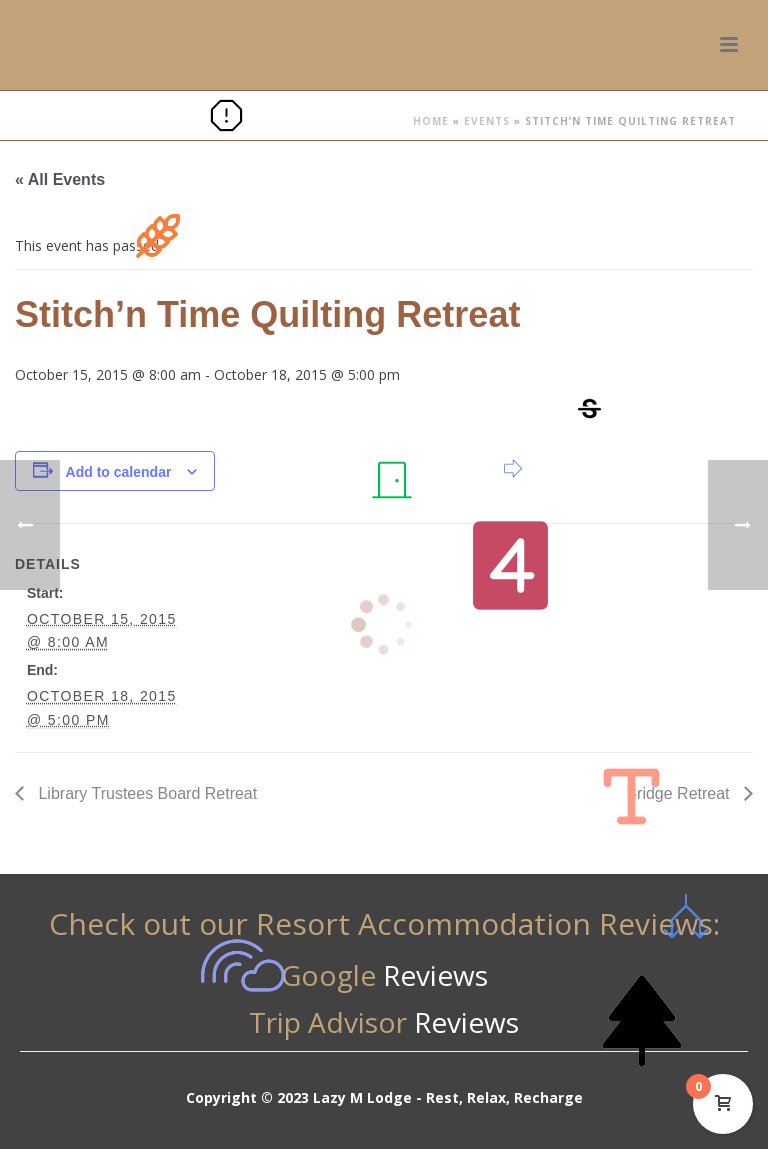 The width and height of the screenshot is (768, 1149). What do you see at coordinates (392, 480) in the screenshot?
I see `exit or log out of the application` at bounding box center [392, 480].